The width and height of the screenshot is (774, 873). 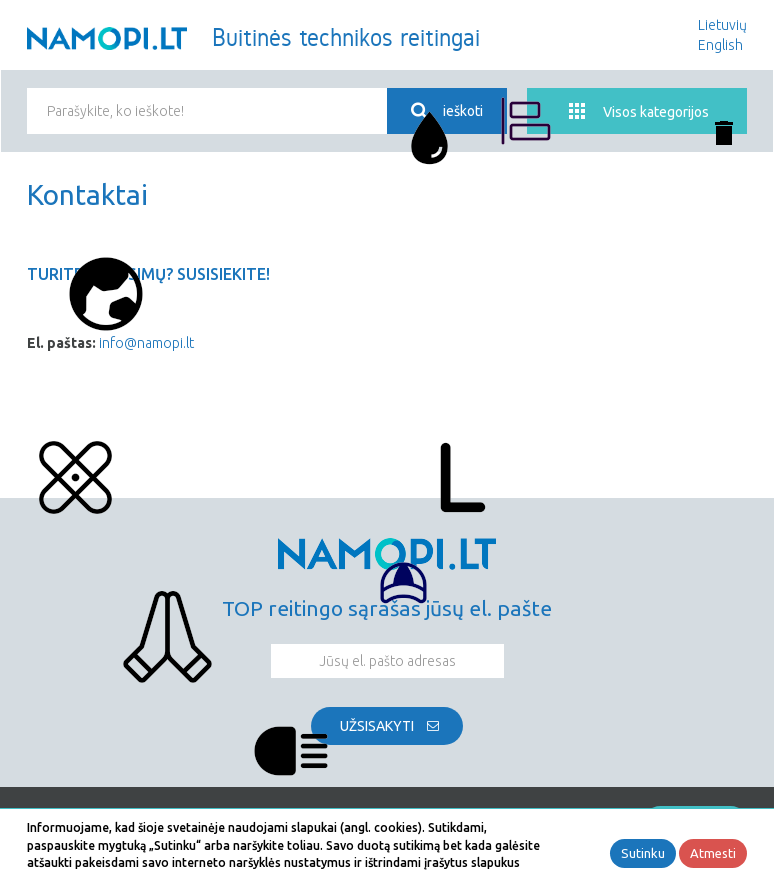 I want to click on send a prayer or blessing, so click(x=167, y=638).